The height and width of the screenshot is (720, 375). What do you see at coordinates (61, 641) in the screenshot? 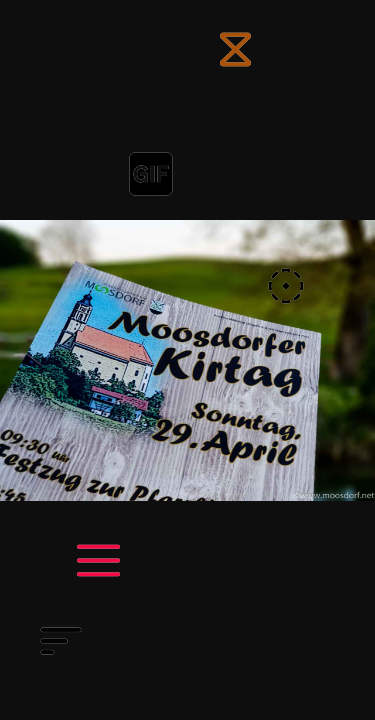
I see `sort items in a list` at bounding box center [61, 641].